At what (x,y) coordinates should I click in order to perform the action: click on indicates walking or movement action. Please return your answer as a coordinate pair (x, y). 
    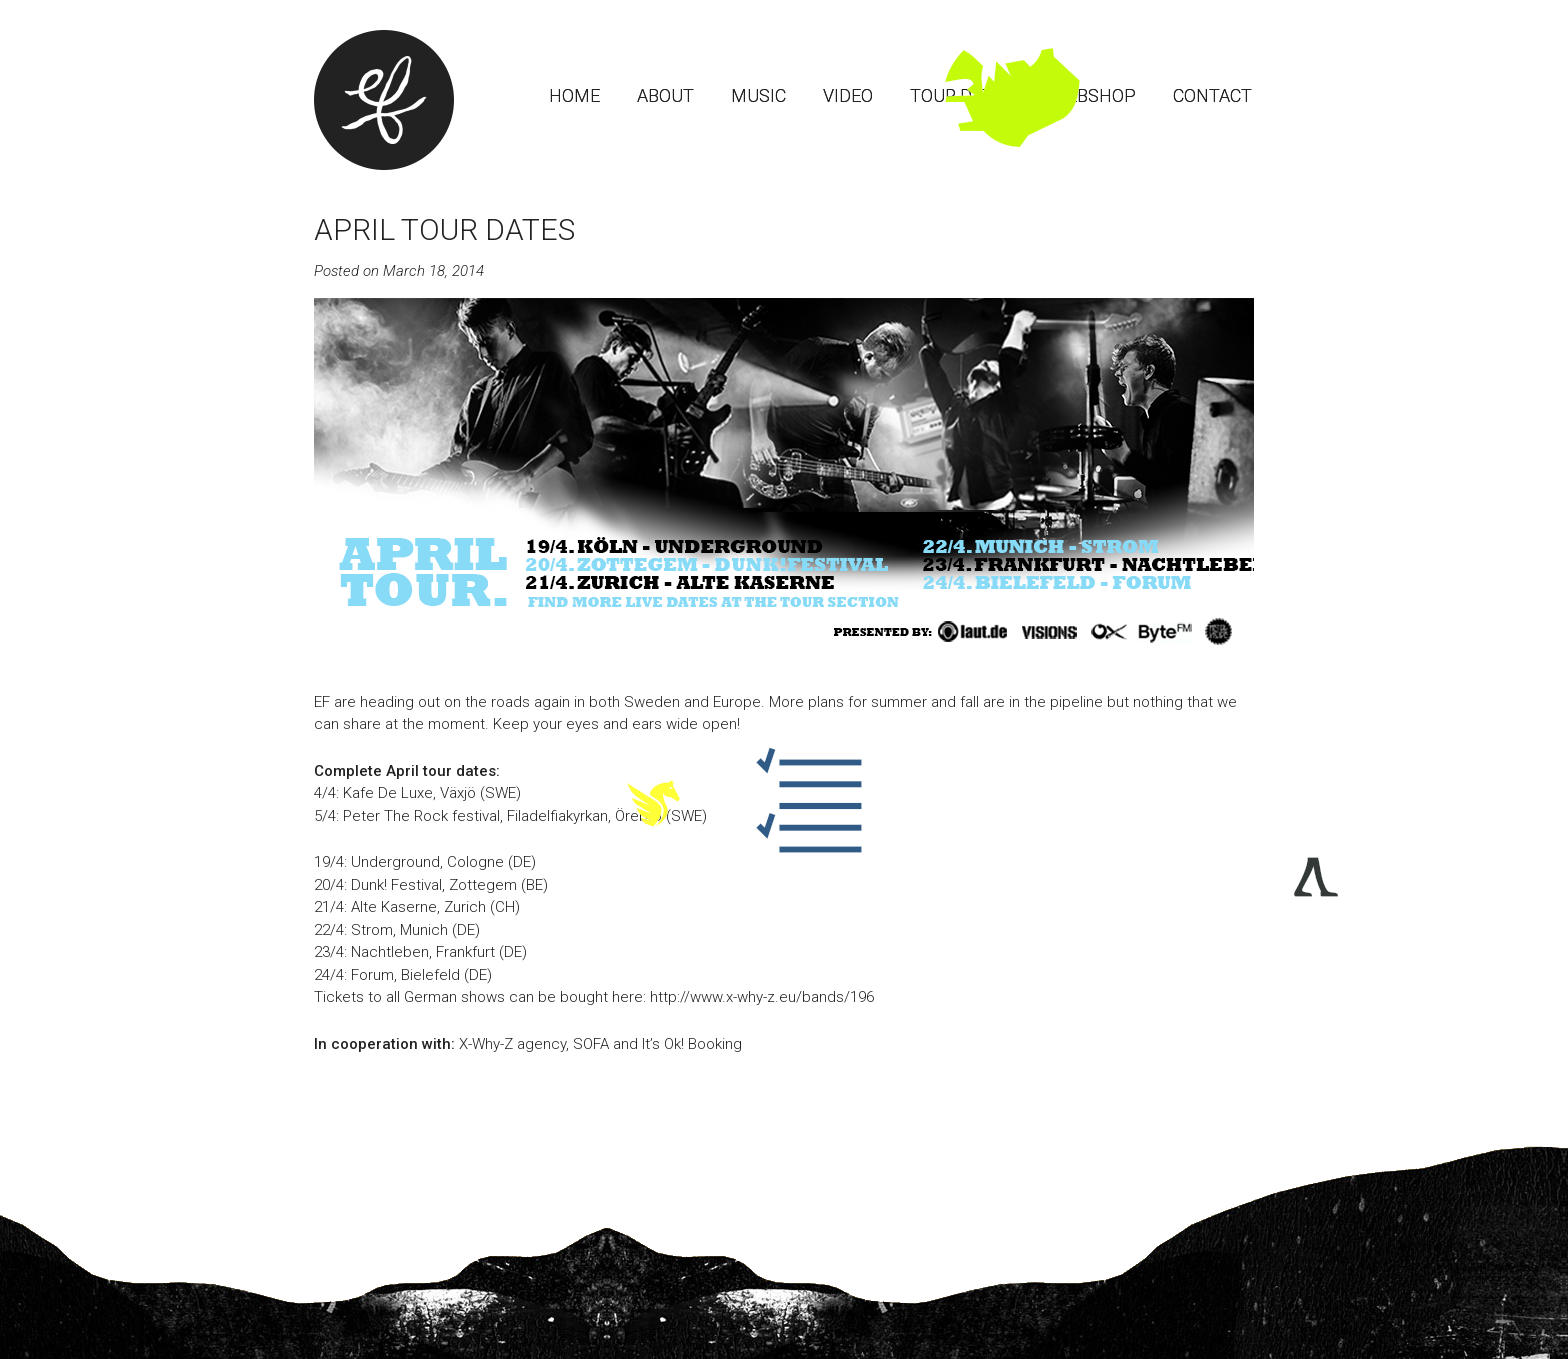
    Looking at the image, I should click on (1316, 877).